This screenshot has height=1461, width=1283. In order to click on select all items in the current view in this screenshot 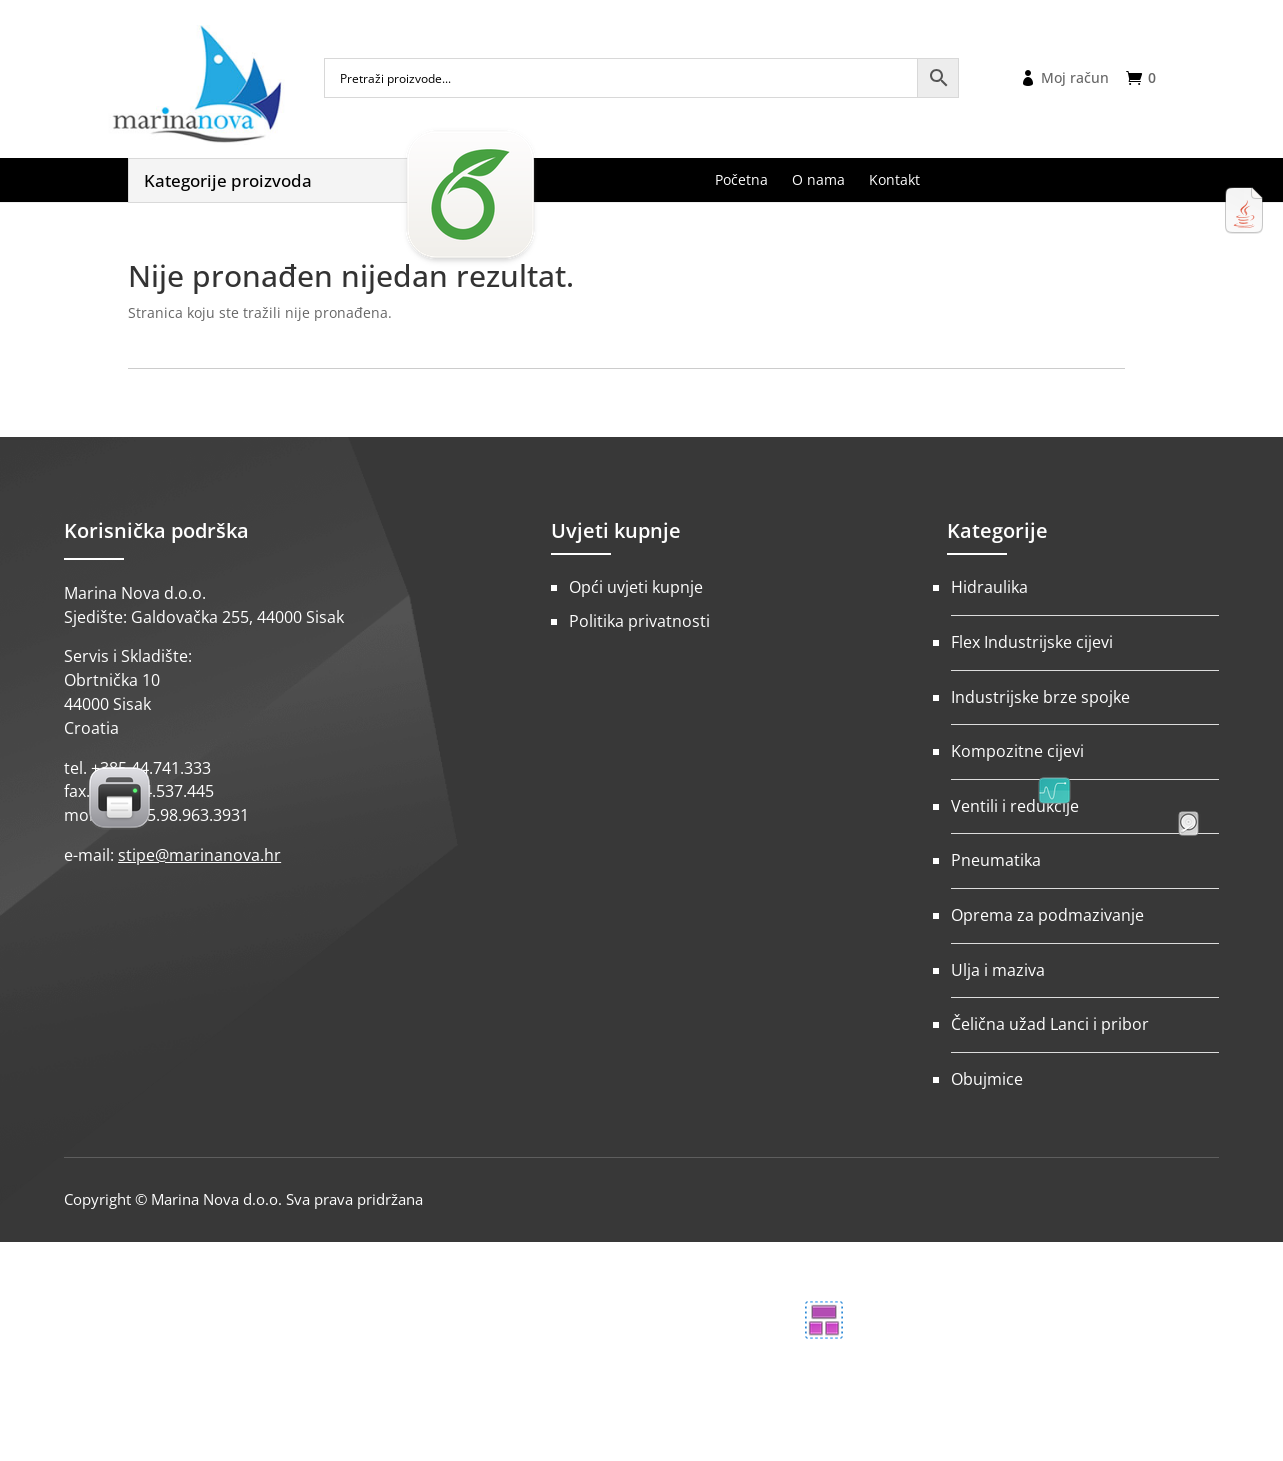, I will do `click(824, 1320)`.